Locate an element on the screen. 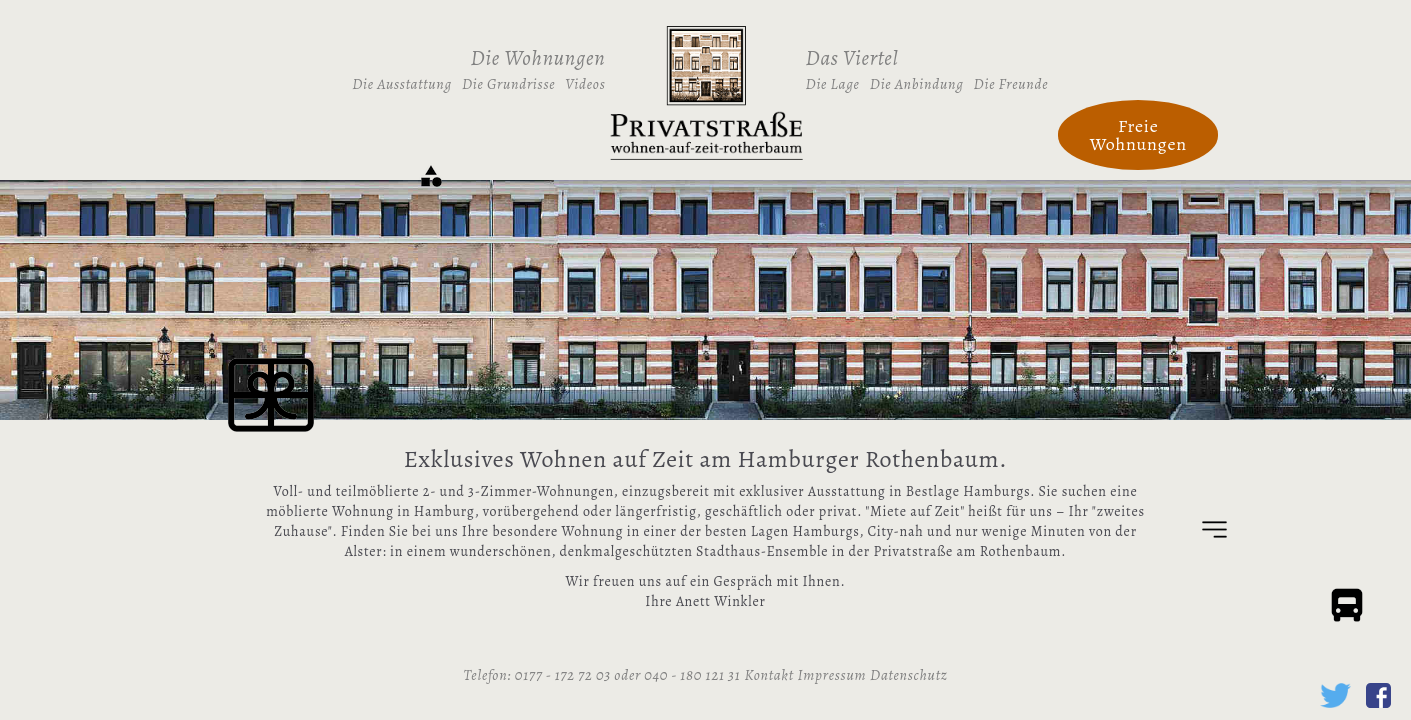 The height and width of the screenshot is (720, 1411). view delivery or shipping status is located at coordinates (1347, 604).